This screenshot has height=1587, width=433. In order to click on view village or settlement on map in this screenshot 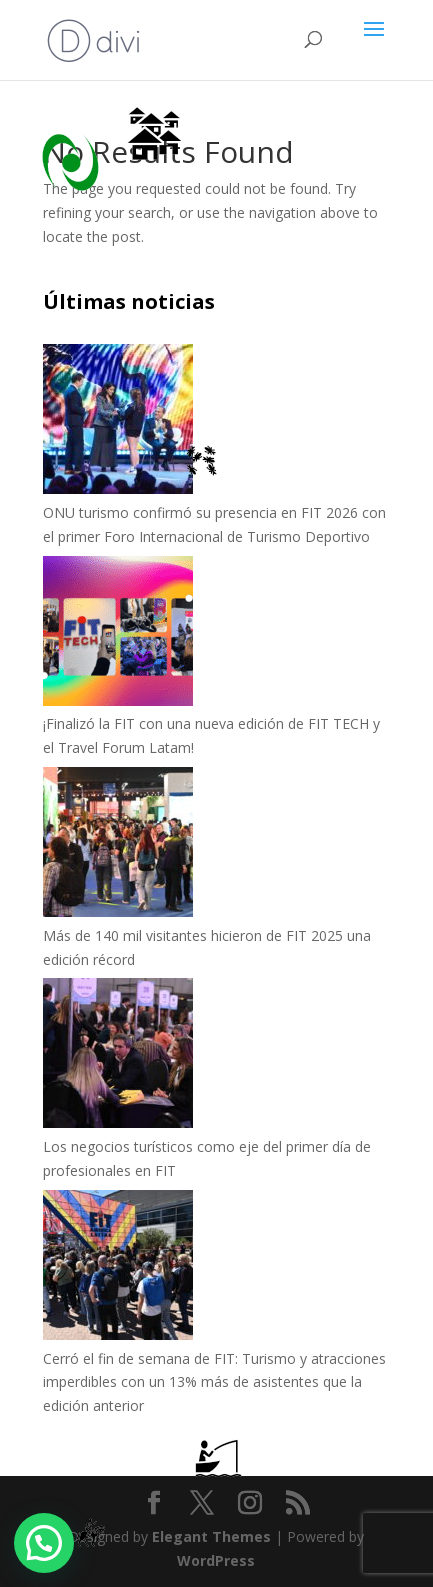, I will do `click(154, 133)`.